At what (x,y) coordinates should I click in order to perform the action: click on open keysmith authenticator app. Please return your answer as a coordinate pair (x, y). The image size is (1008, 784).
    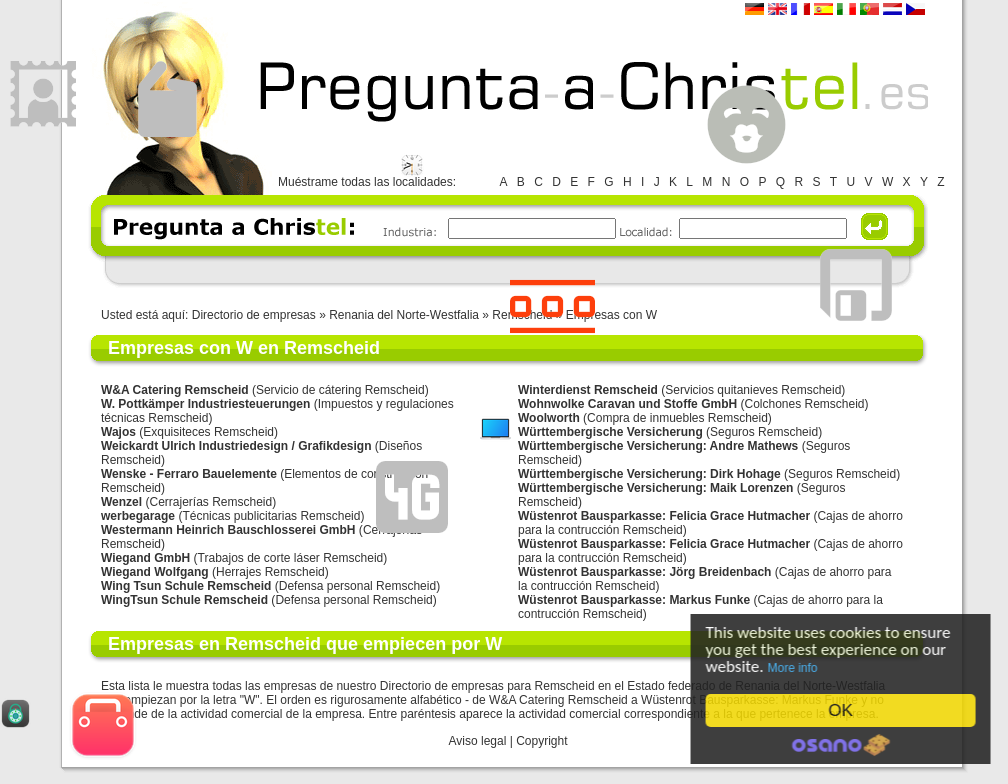
    Looking at the image, I should click on (15, 713).